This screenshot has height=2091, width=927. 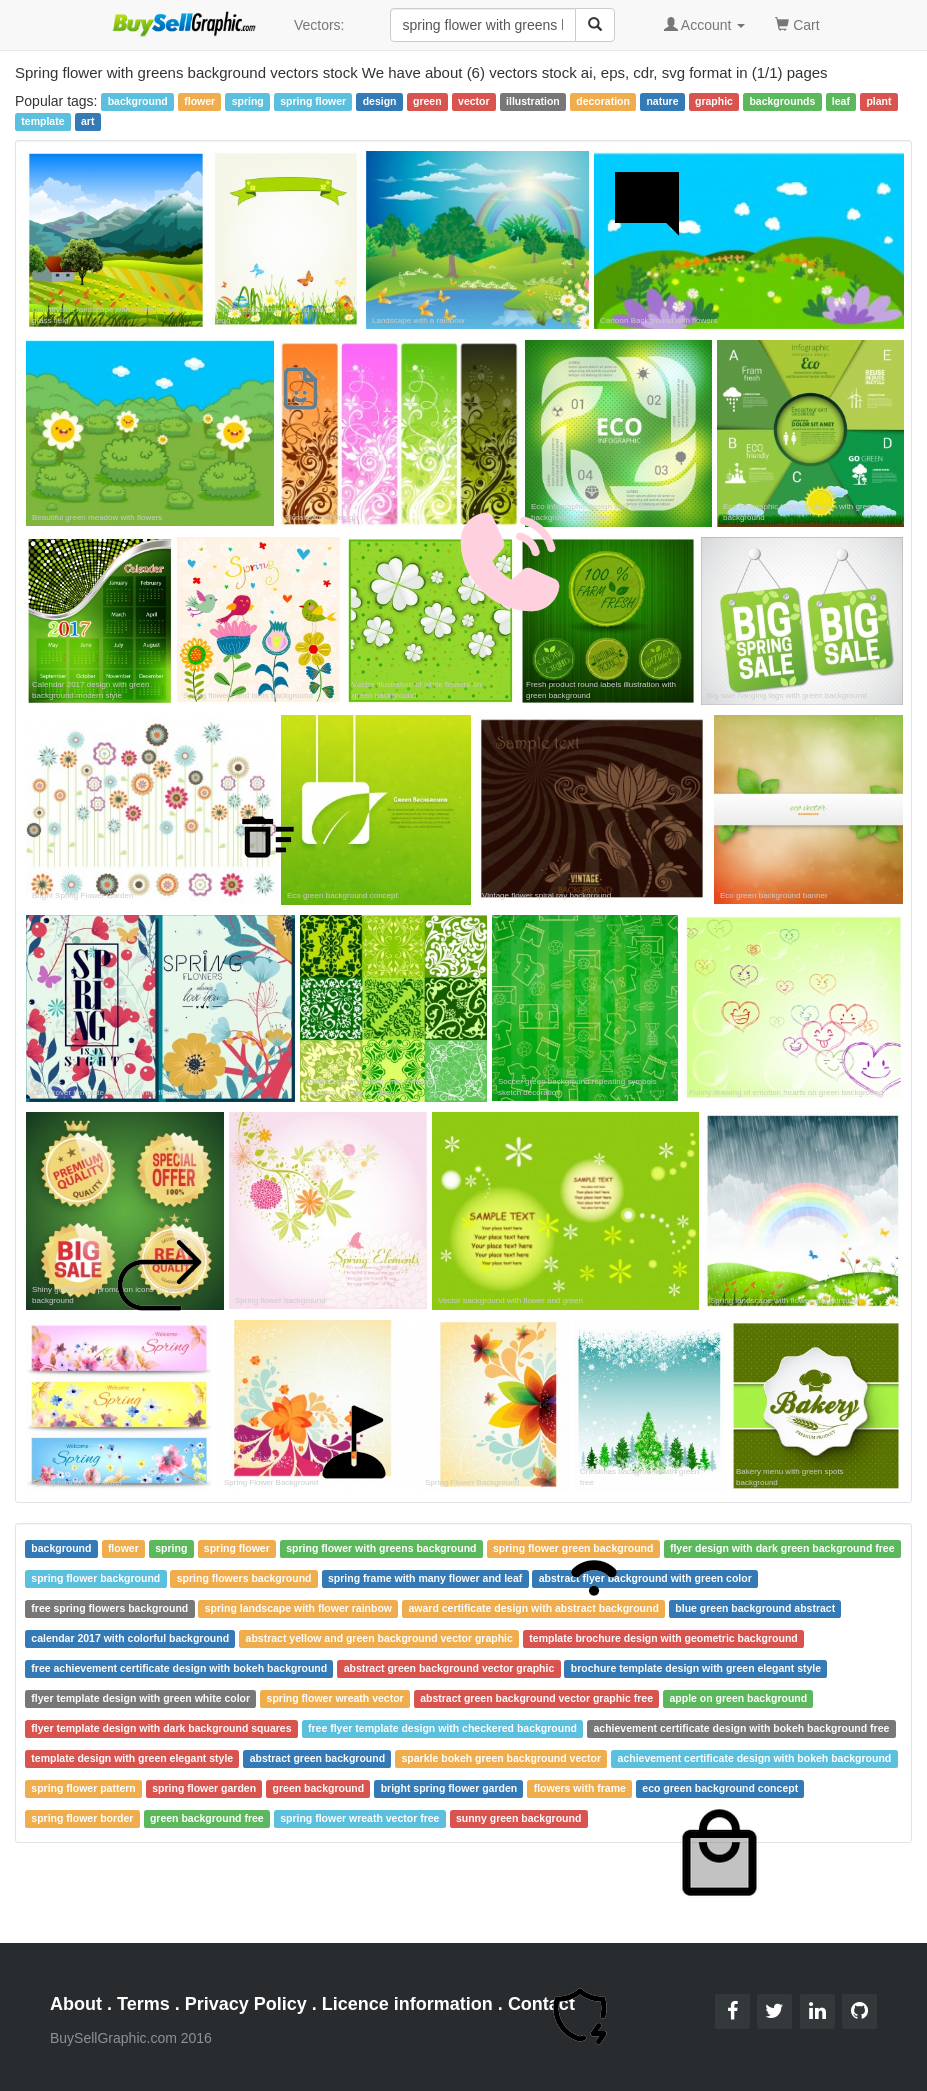 I want to click on indicates weak wifi signal strength, so click(x=594, y=1550).